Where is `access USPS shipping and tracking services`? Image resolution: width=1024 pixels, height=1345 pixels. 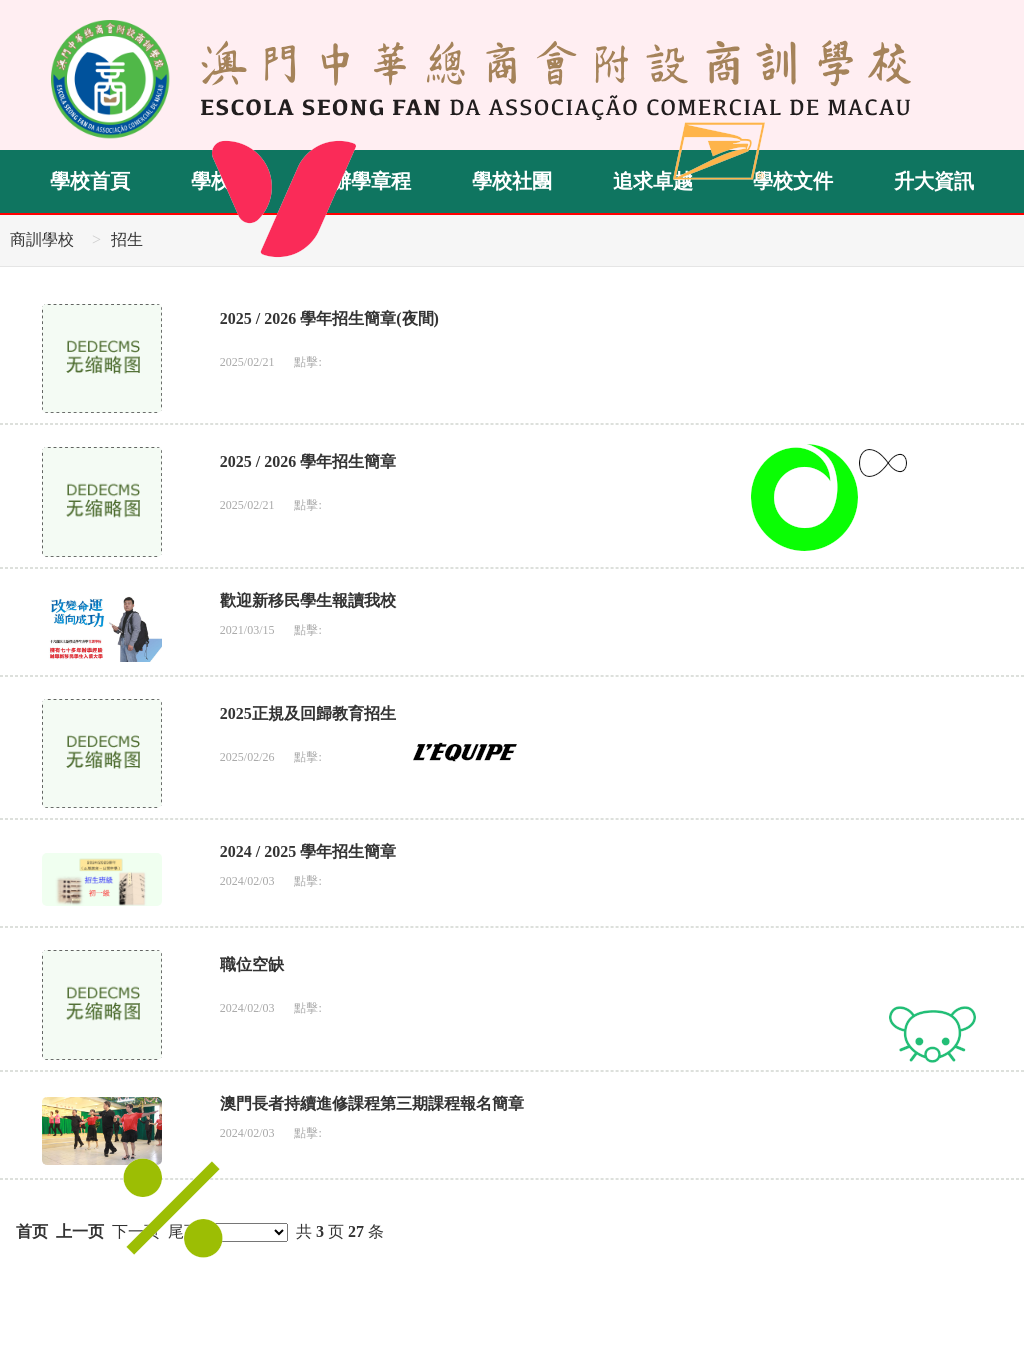
access USPS shipping and tracking services is located at coordinates (719, 151).